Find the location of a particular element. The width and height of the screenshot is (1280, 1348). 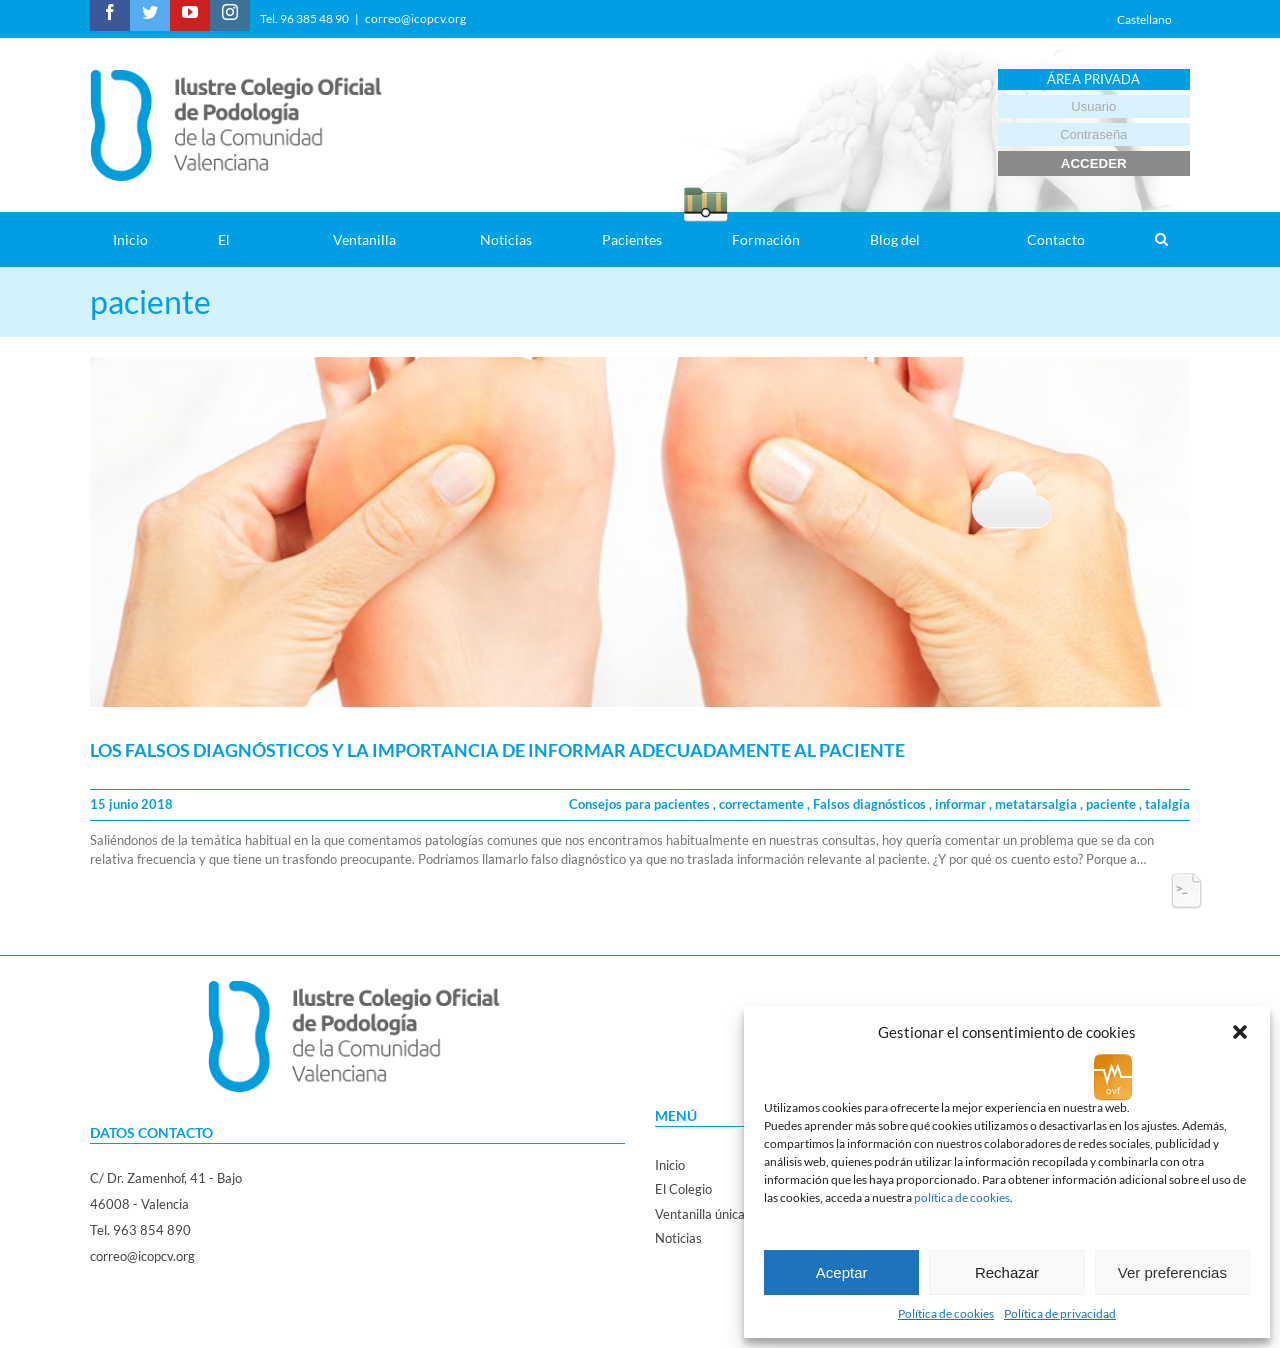

open a VirtualBox appliance file is located at coordinates (1113, 1077).